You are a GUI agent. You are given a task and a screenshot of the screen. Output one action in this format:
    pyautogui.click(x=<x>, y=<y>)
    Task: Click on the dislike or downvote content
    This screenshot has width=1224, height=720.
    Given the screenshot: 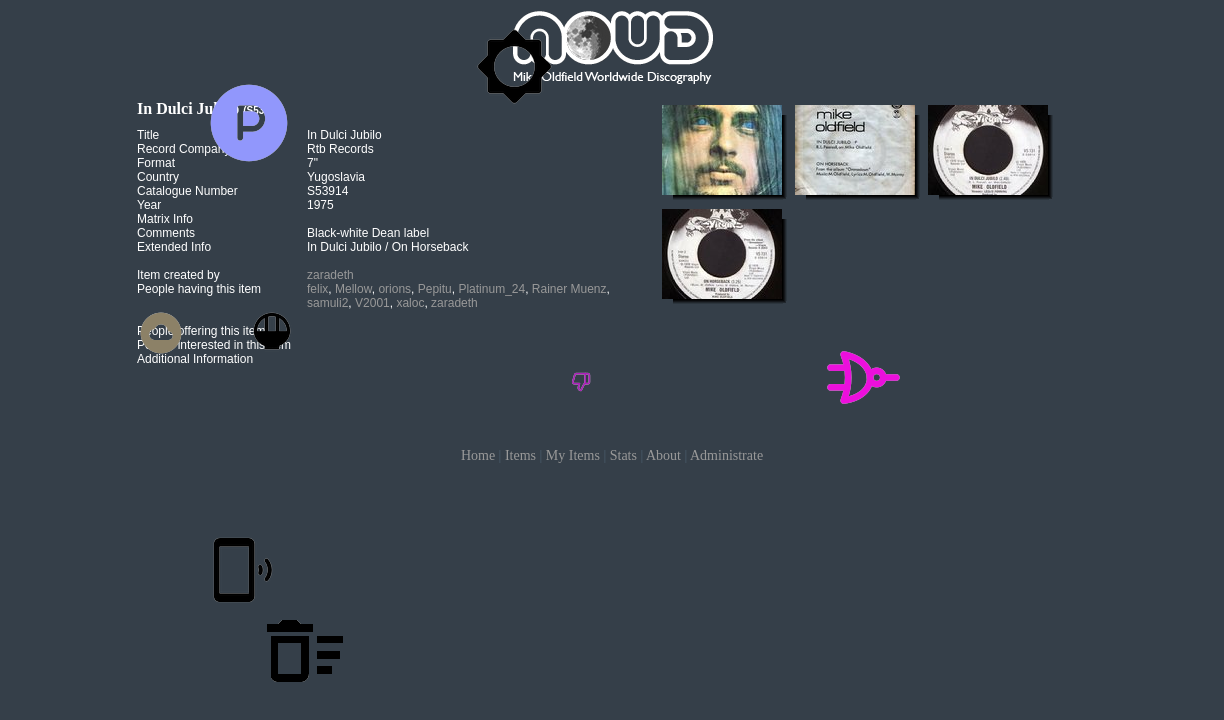 What is the action you would take?
    pyautogui.click(x=581, y=382)
    